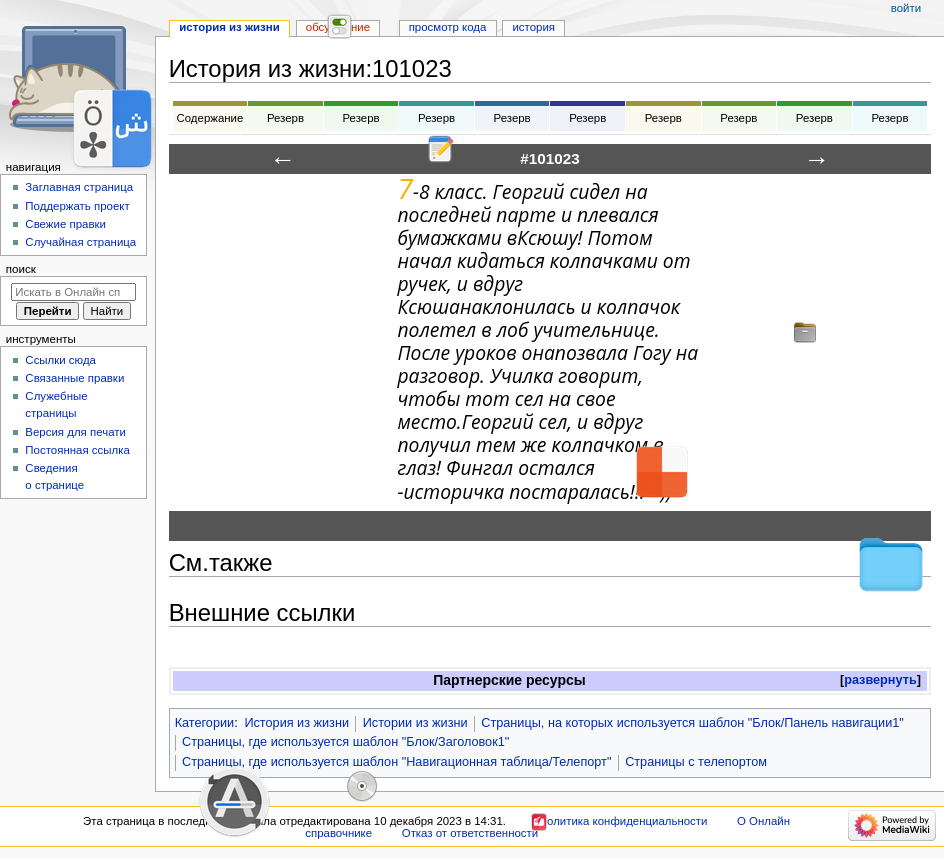  I want to click on an EPS vector image file, so click(539, 822).